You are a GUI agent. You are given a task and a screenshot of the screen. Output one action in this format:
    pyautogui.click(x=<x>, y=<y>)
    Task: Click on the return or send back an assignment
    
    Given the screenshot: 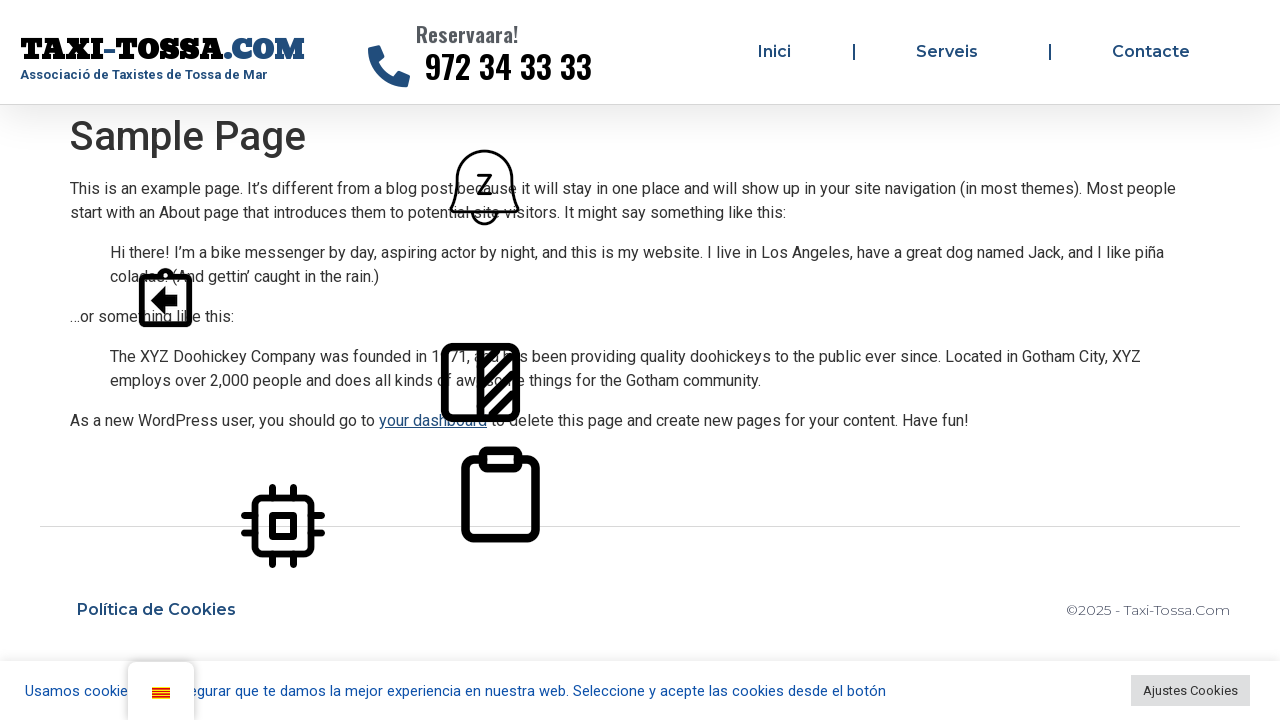 What is the action you would take?
    pyautogui.click(x=165, y=300)
    